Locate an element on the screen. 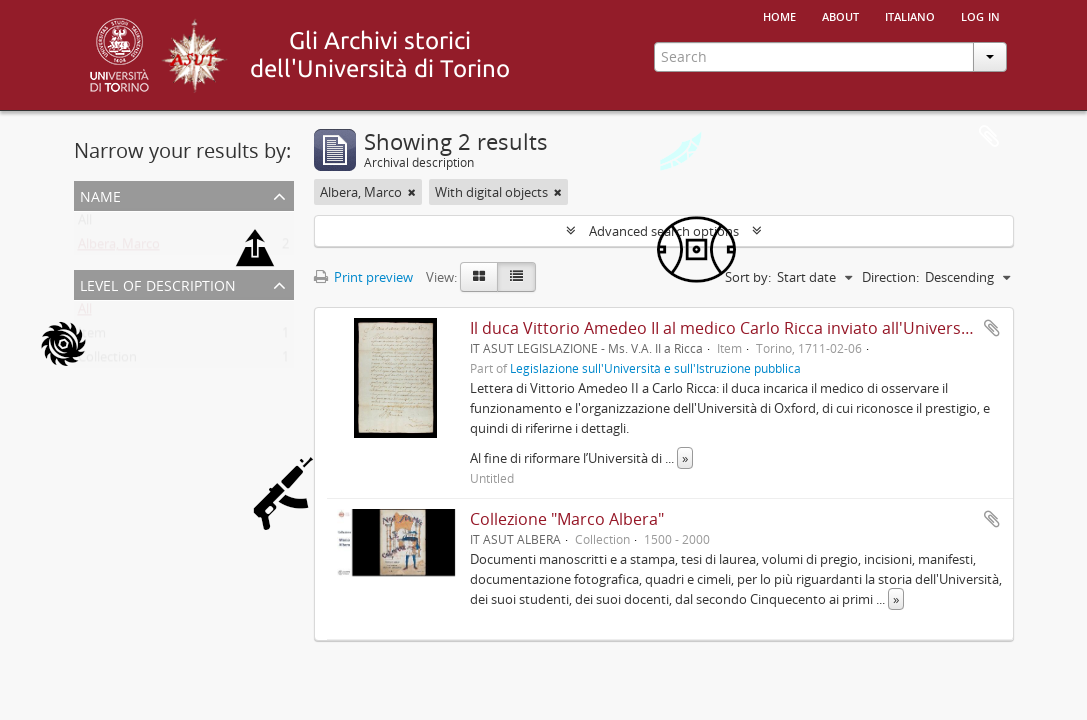 This screenshot has width=1087, height=720. indicates a broken or damaged weapon is located at coordinates (681, 152).